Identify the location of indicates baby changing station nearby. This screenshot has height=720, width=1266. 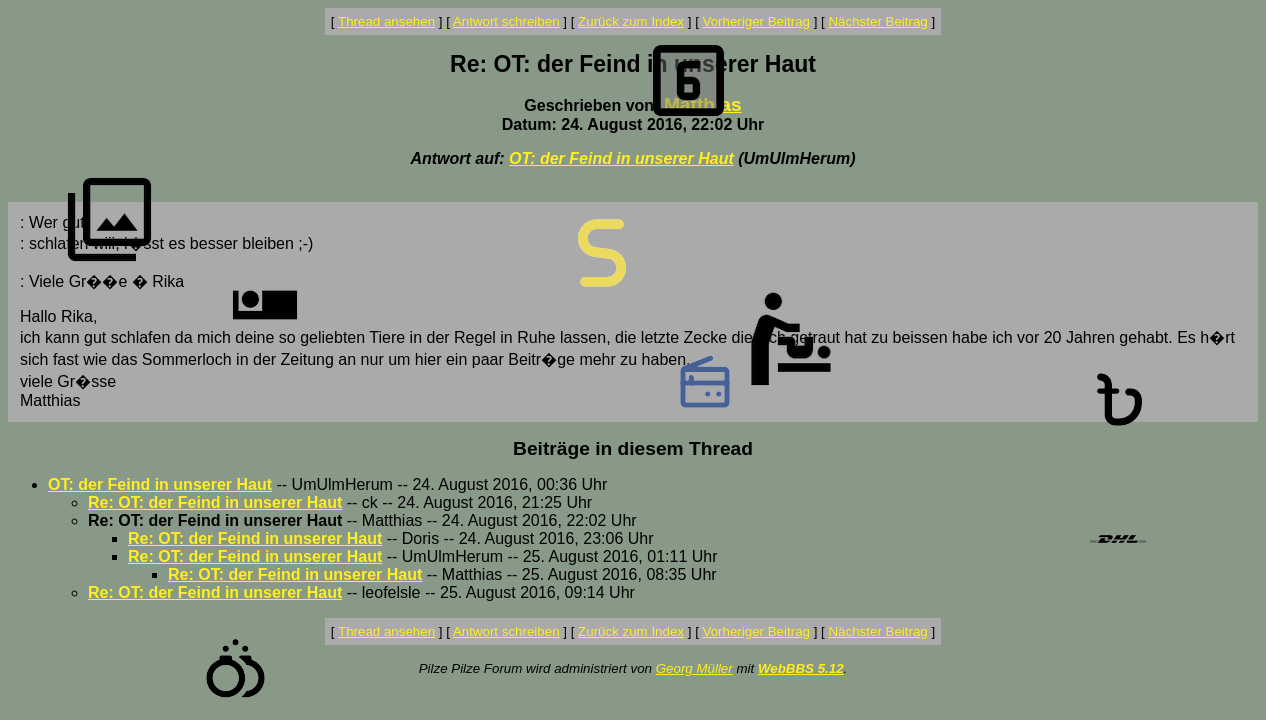
(791, 341).